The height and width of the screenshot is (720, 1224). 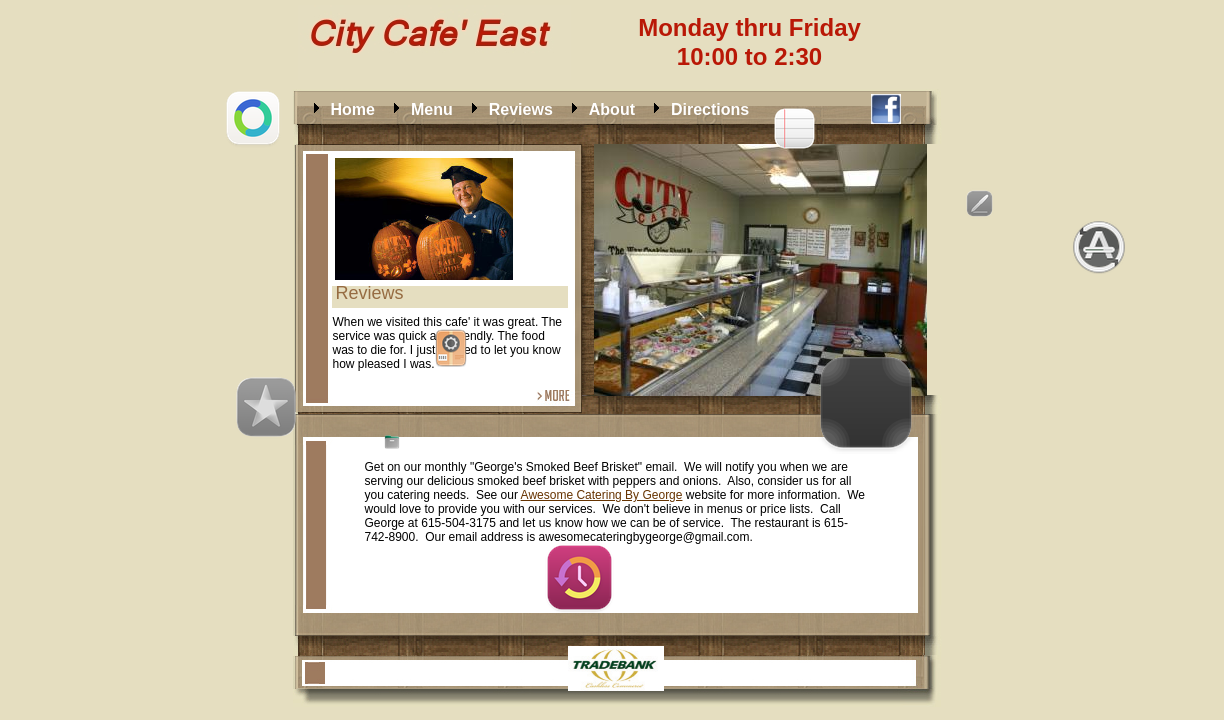 I want to click on open the iTunes Store app, so click(x=266, y=407).